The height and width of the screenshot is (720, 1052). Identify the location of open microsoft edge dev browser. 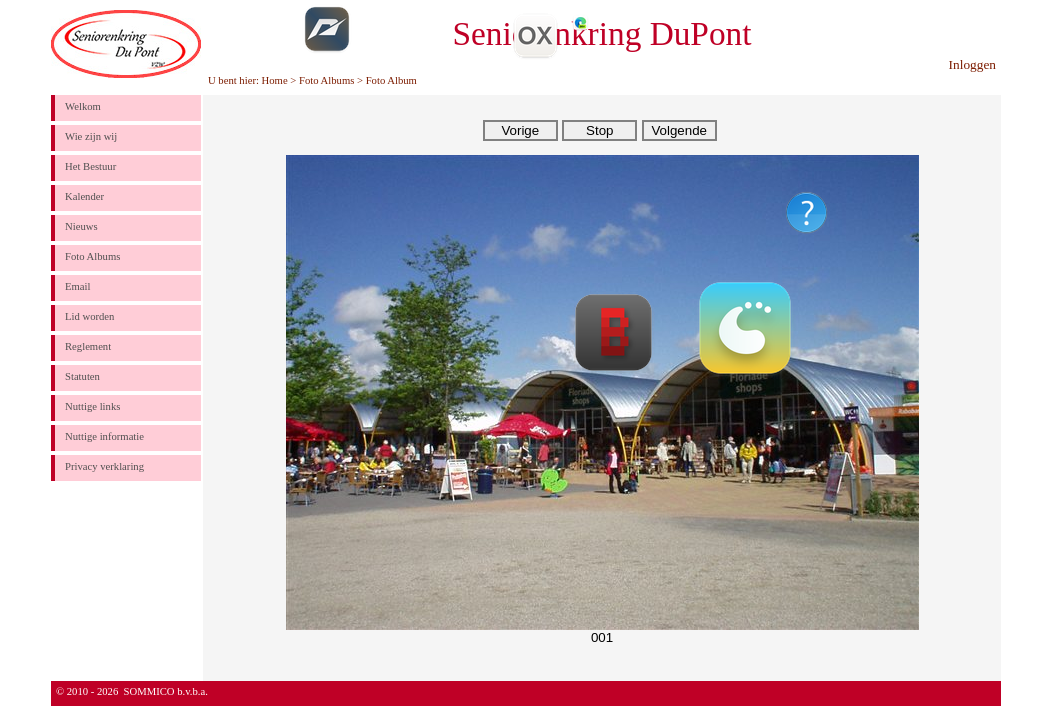
(580, 22).